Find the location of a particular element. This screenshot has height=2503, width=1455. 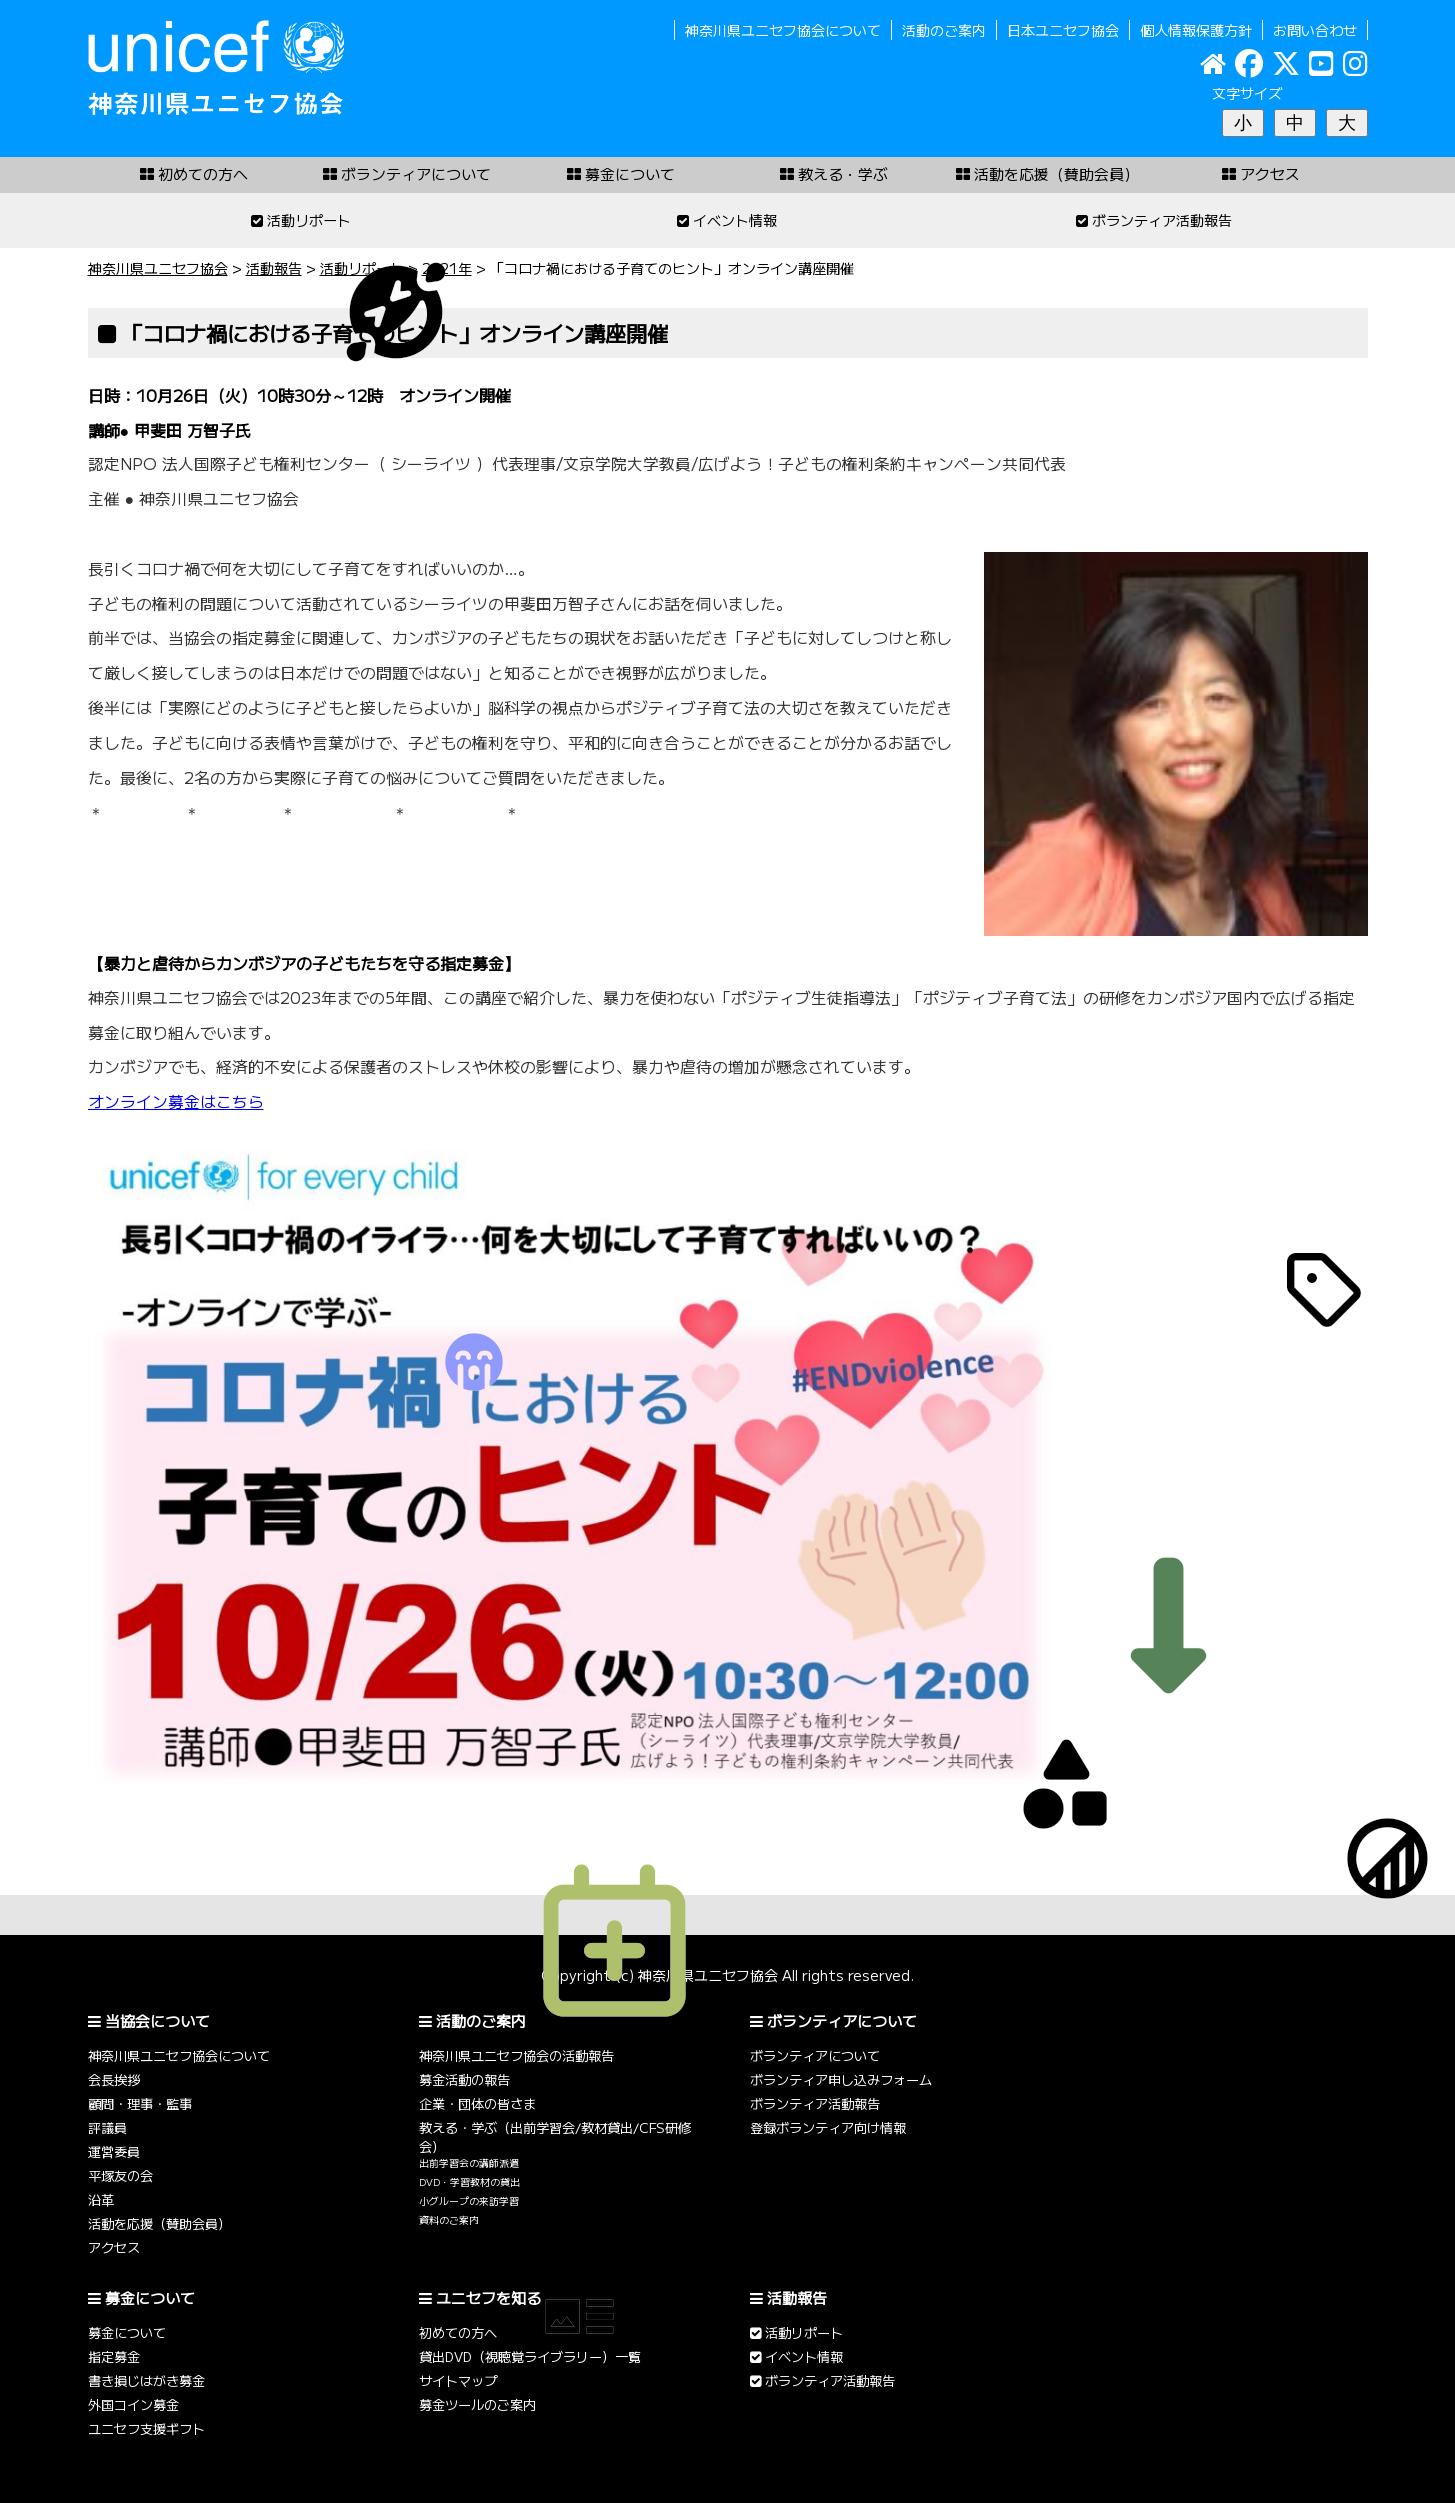

indicates an error or failed action is located at coordinates (474, 1362).